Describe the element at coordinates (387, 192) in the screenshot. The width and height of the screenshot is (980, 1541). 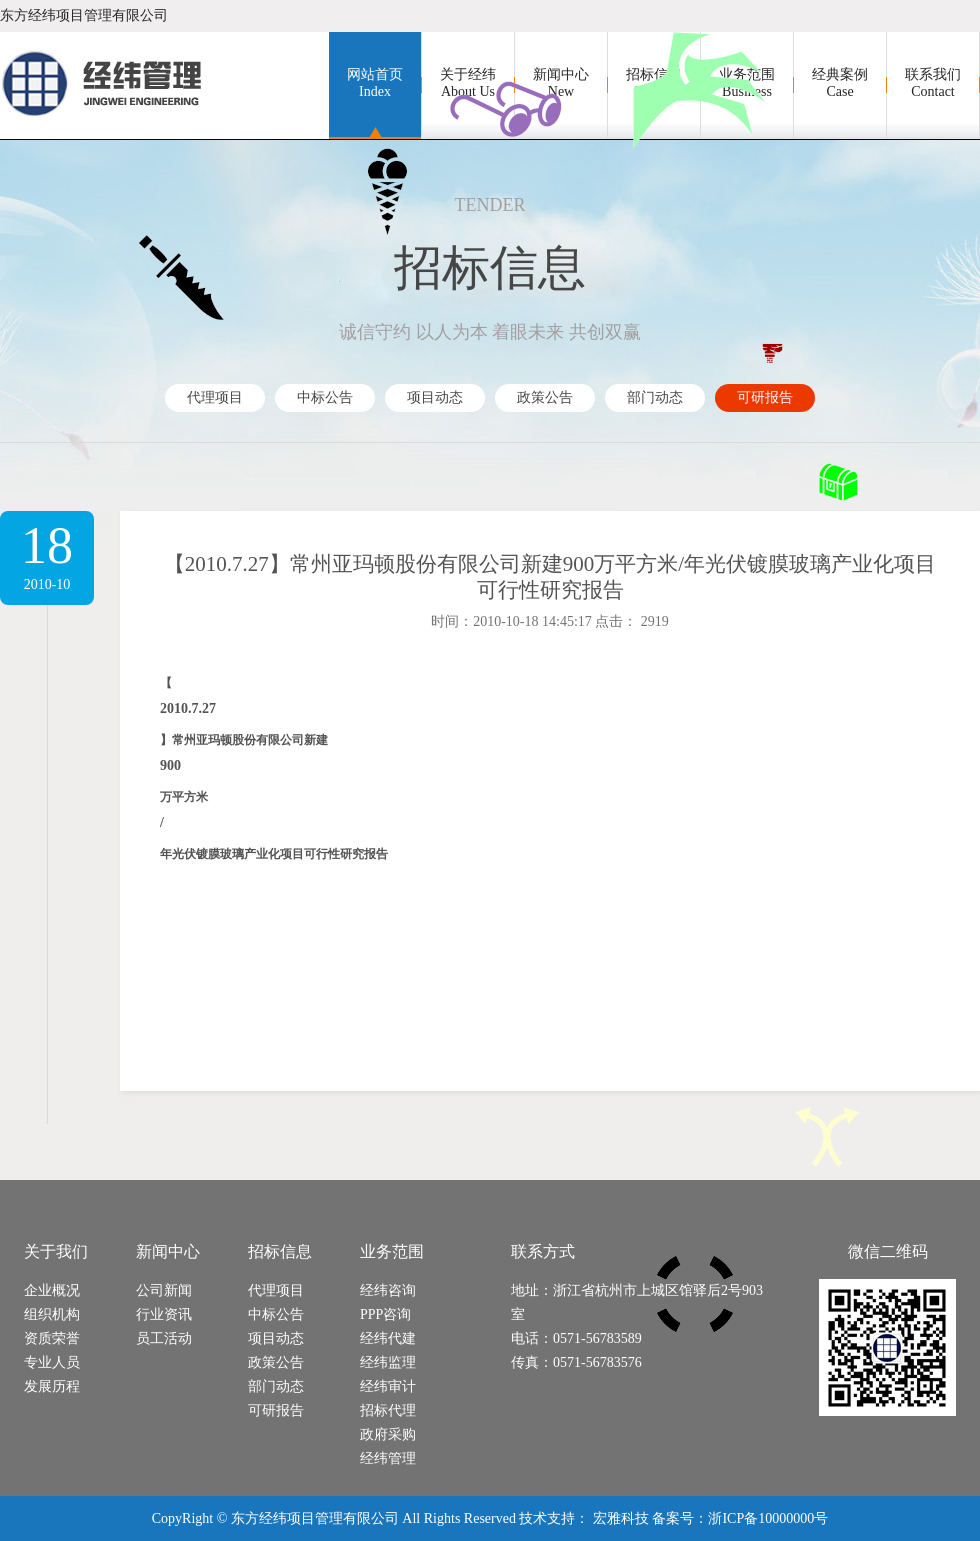
I see `dessert or sweet treats category` at that location.